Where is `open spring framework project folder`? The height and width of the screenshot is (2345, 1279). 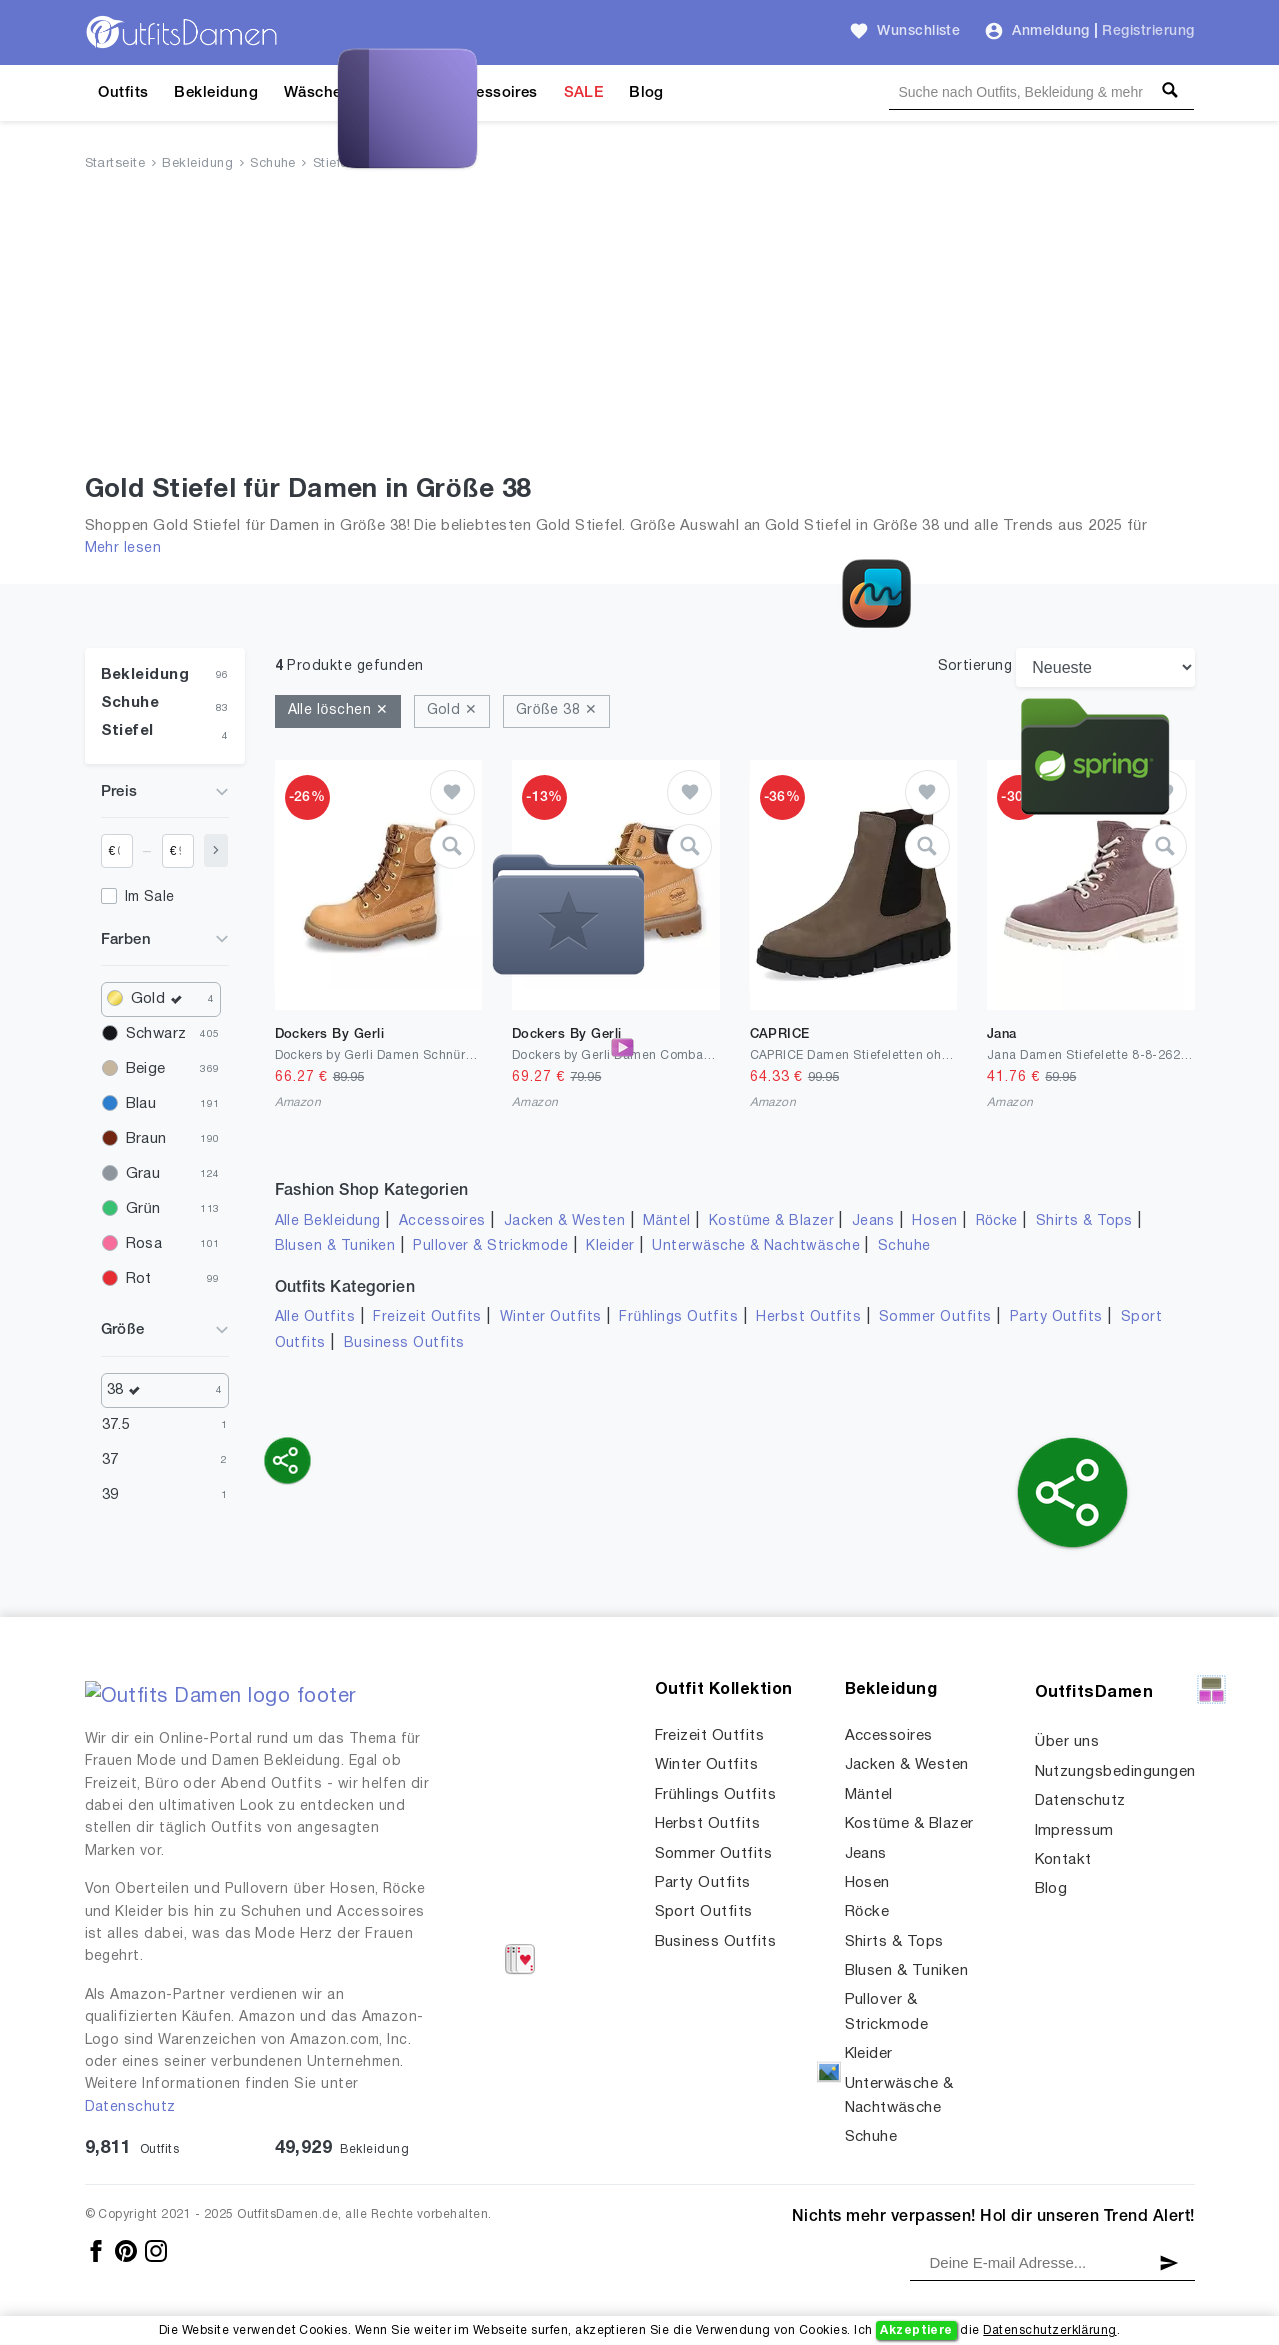 open spring framework project folder is located at coordinates (1094, 760).